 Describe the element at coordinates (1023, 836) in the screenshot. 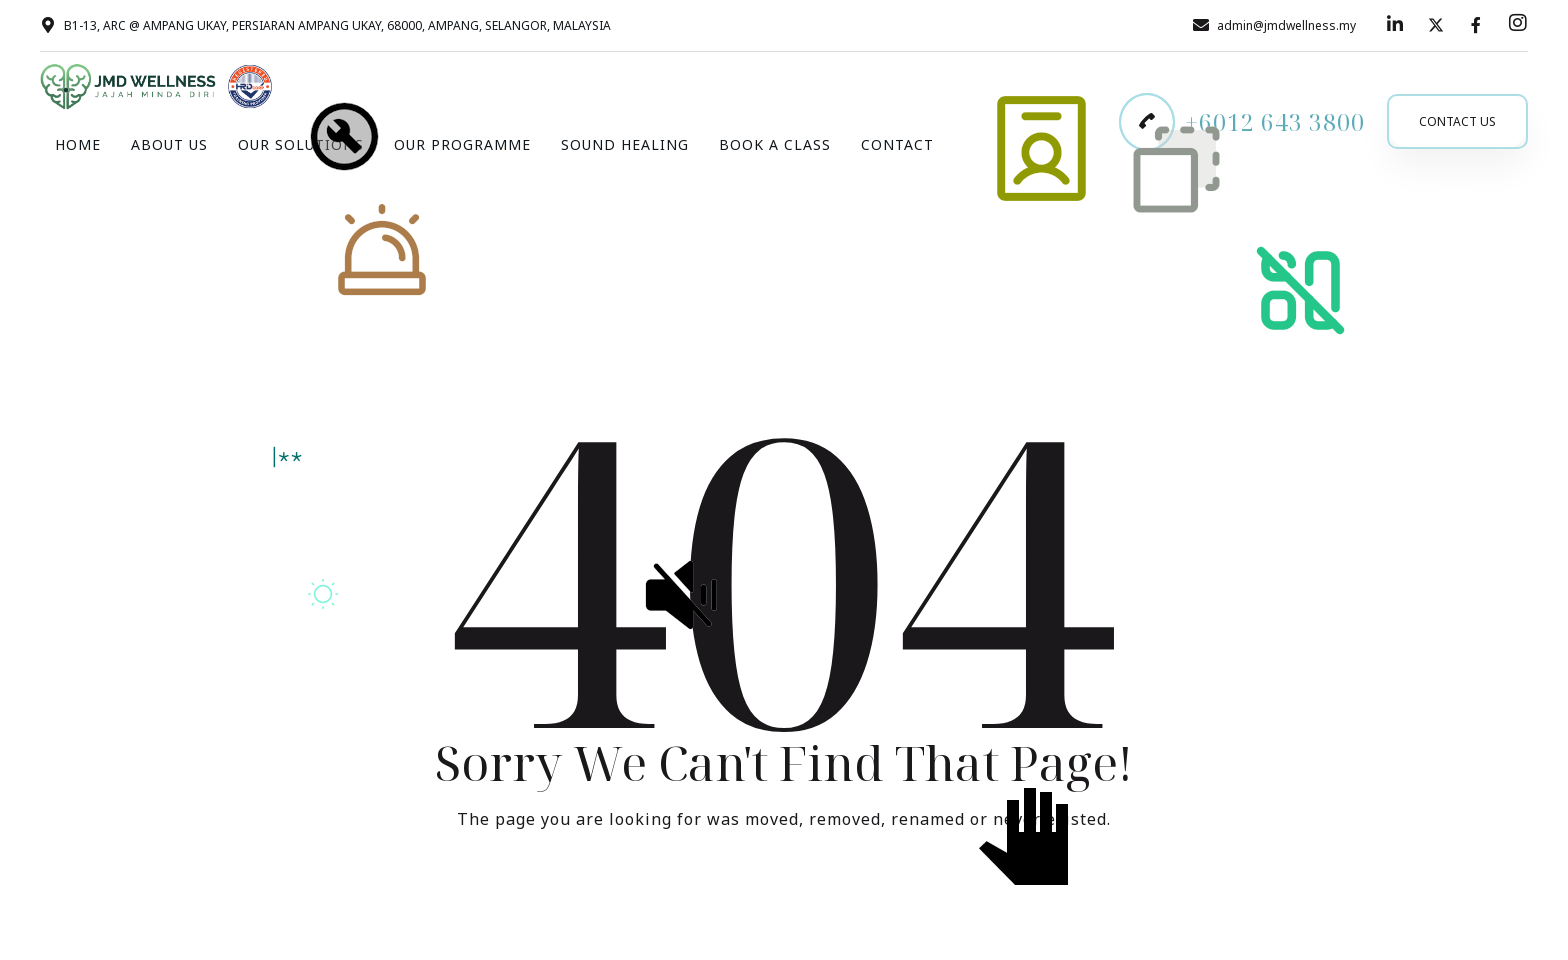

I see `stop or pause an action` at that location.